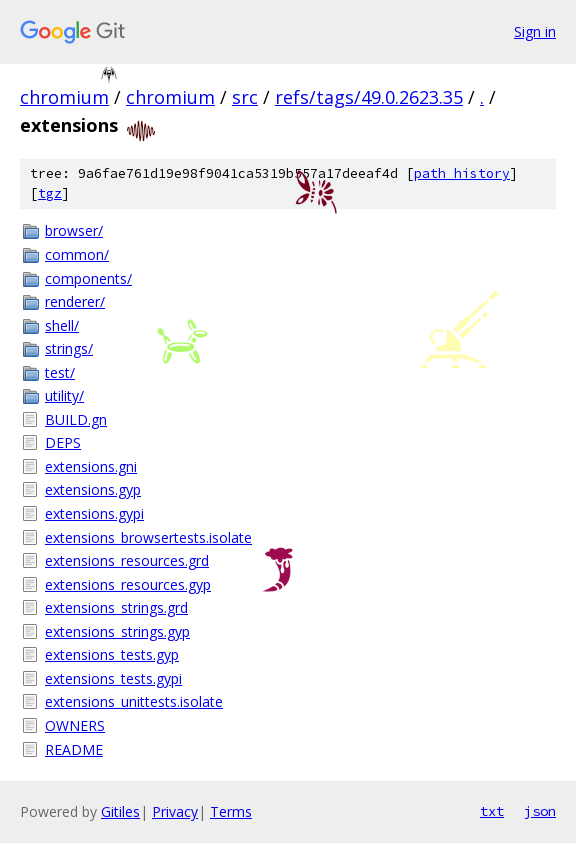 The width and height of the screenshot is (576, 843). Describe the element at coordinates (182, 341) in the screenshot. I see `access party or celebration features` at that location.